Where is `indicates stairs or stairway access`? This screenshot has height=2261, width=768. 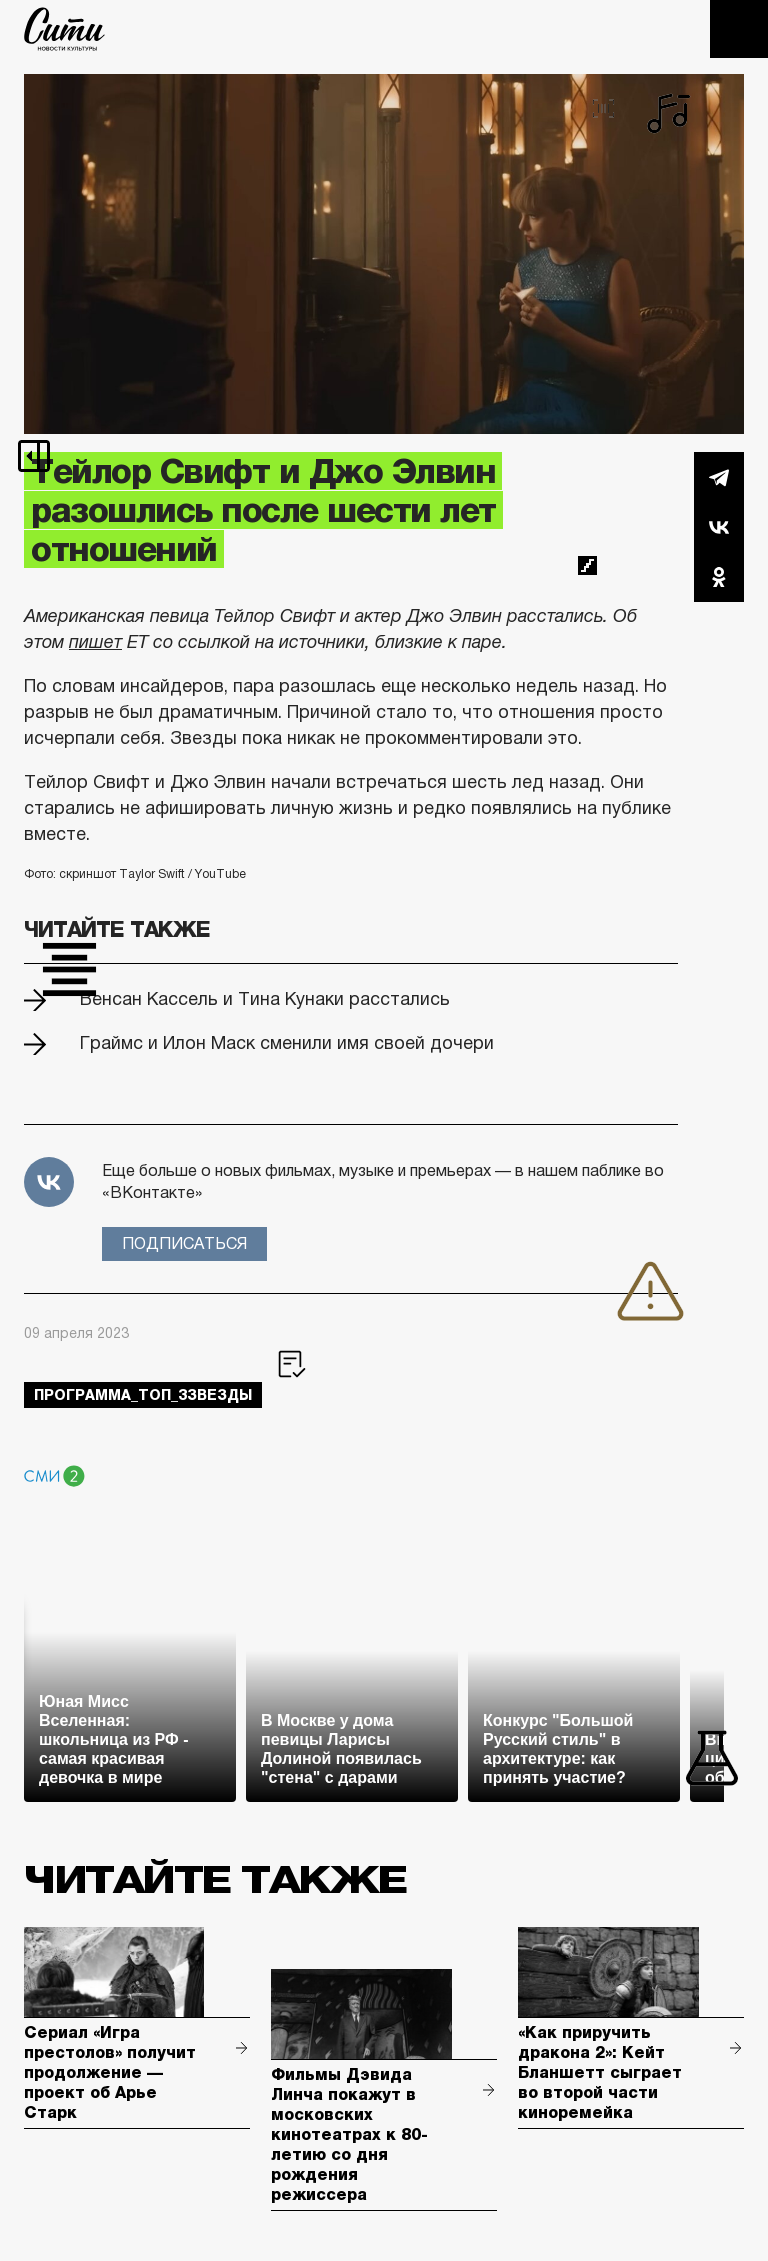 indicates stairs or stairway access is located at coordinates (587, 565).